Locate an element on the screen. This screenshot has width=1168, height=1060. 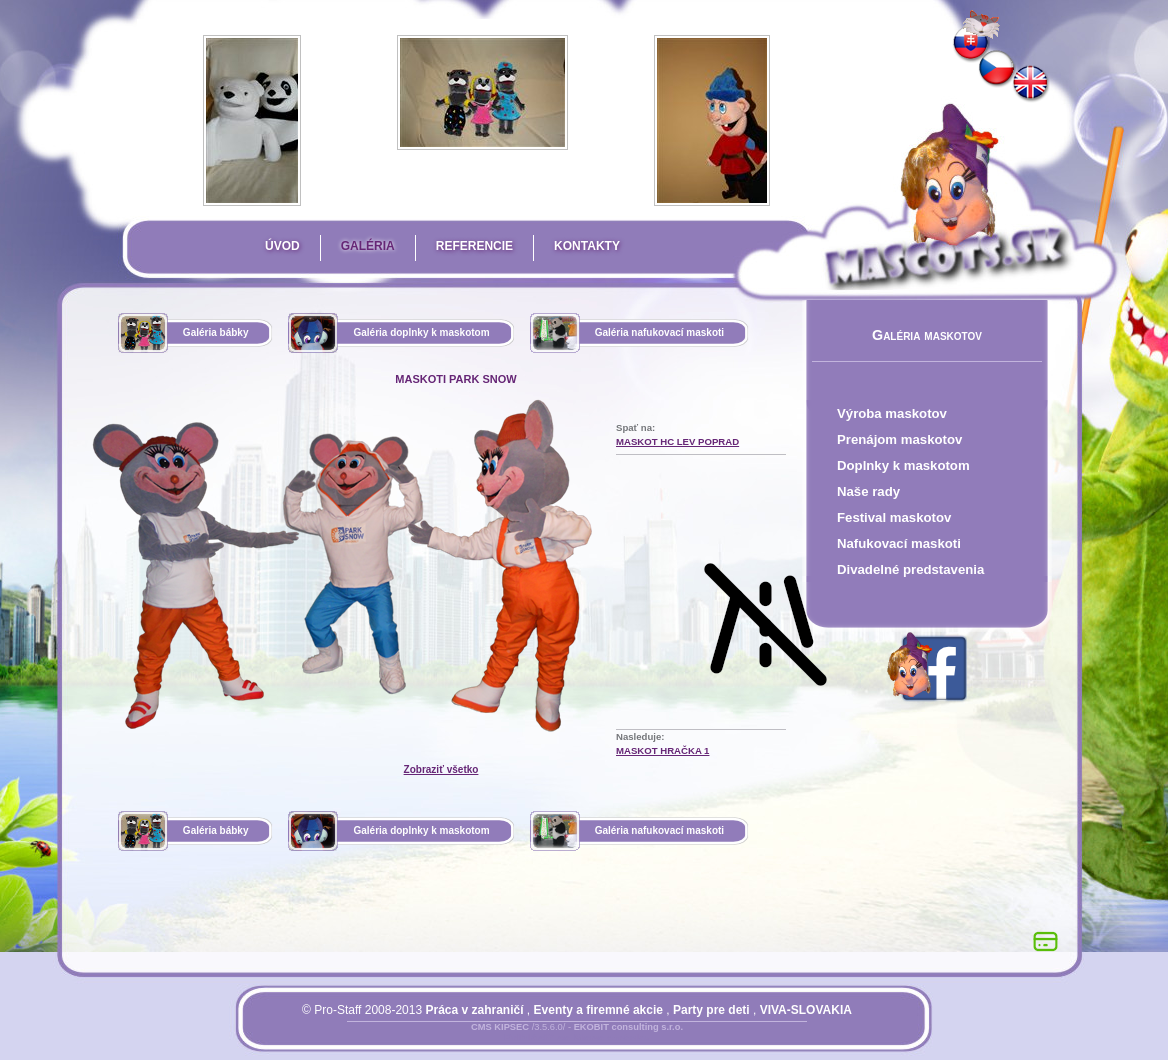
manage payment methods is located at coordinates (1045, 941).